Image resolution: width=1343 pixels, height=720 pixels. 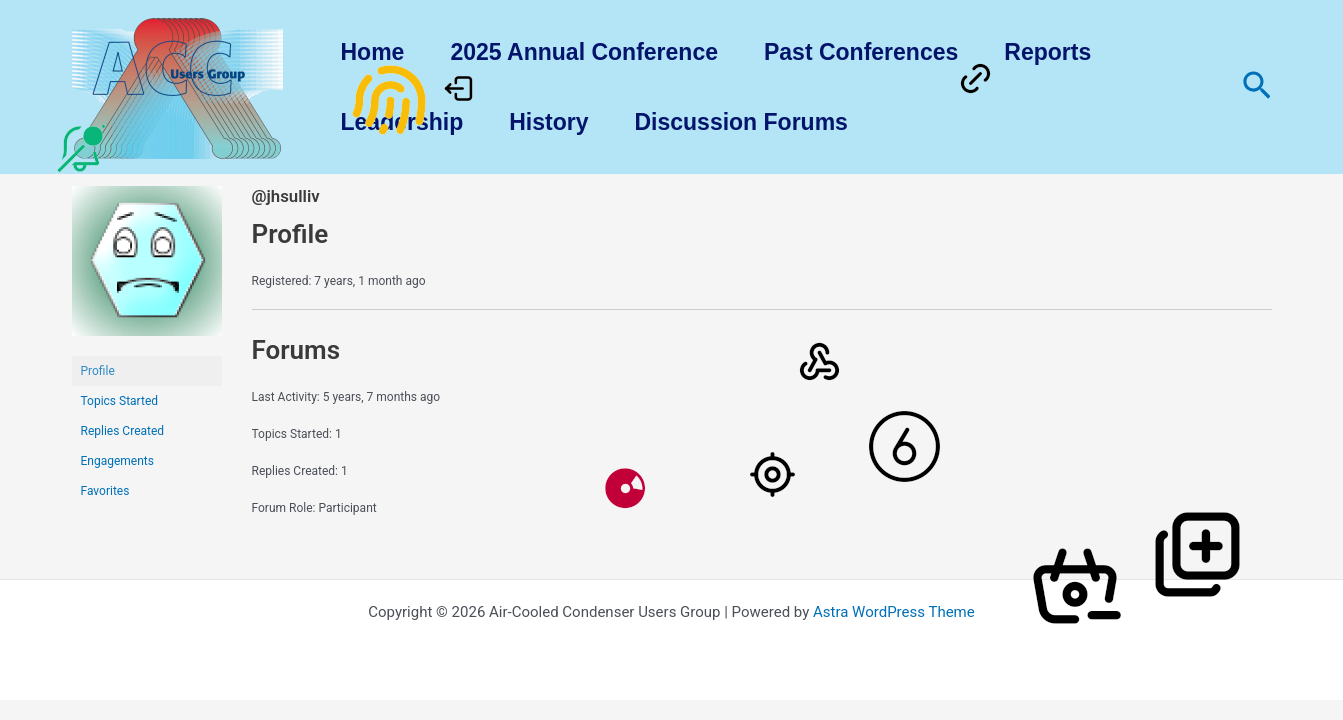 What do you see at coordinates (458, 88) in the screenshot?
I see `log out of your account` at bounding box center [458, 88].